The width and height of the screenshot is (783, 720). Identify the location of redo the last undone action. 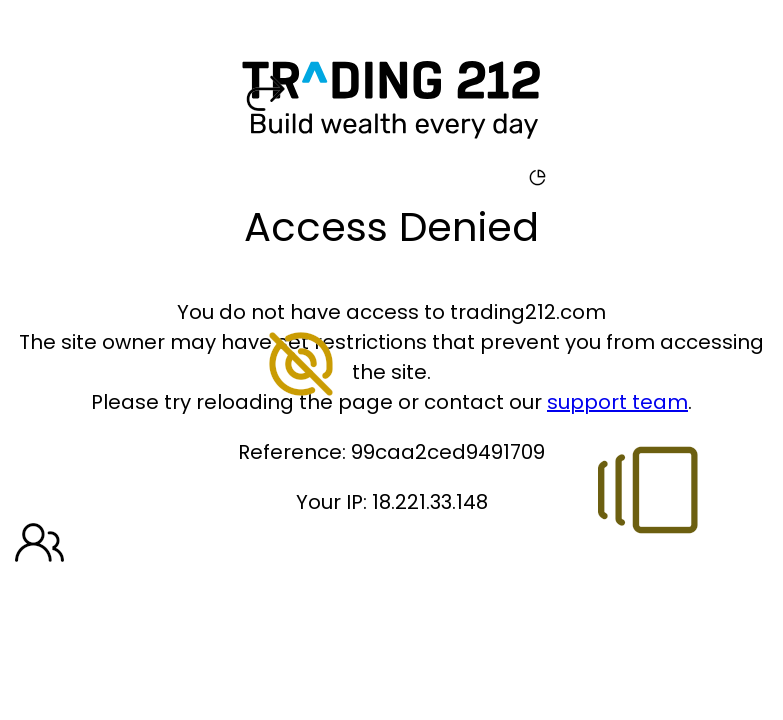
(265, 94).